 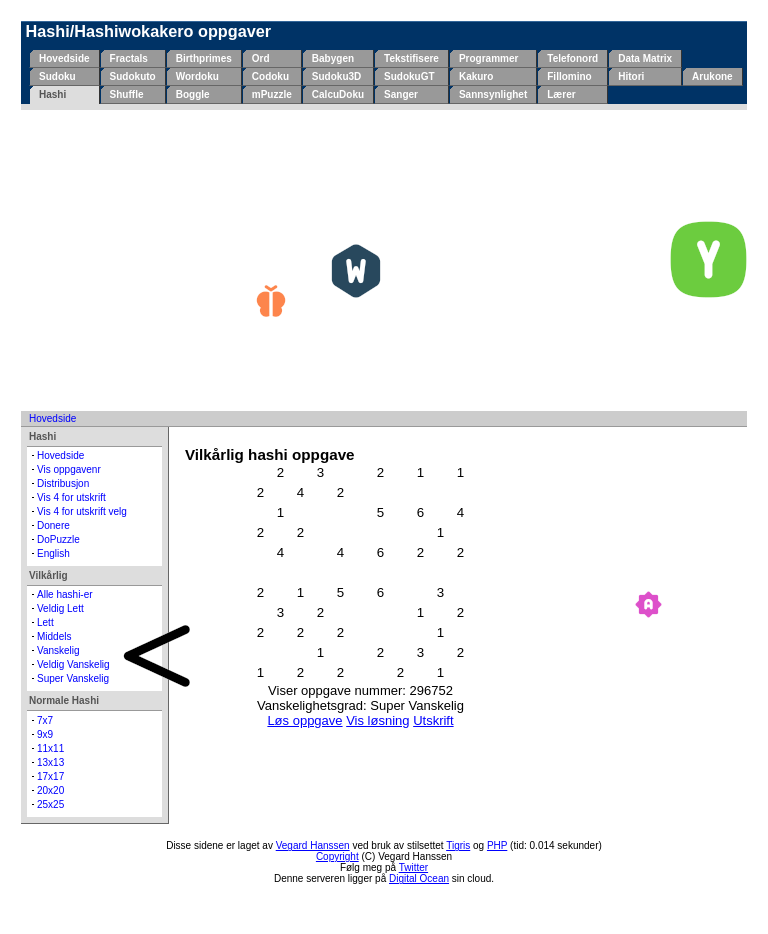 What do you see at coordinates (356, 271) in the screenshot?
I see `access wallet or payment features` at bounding box center [356, 271].